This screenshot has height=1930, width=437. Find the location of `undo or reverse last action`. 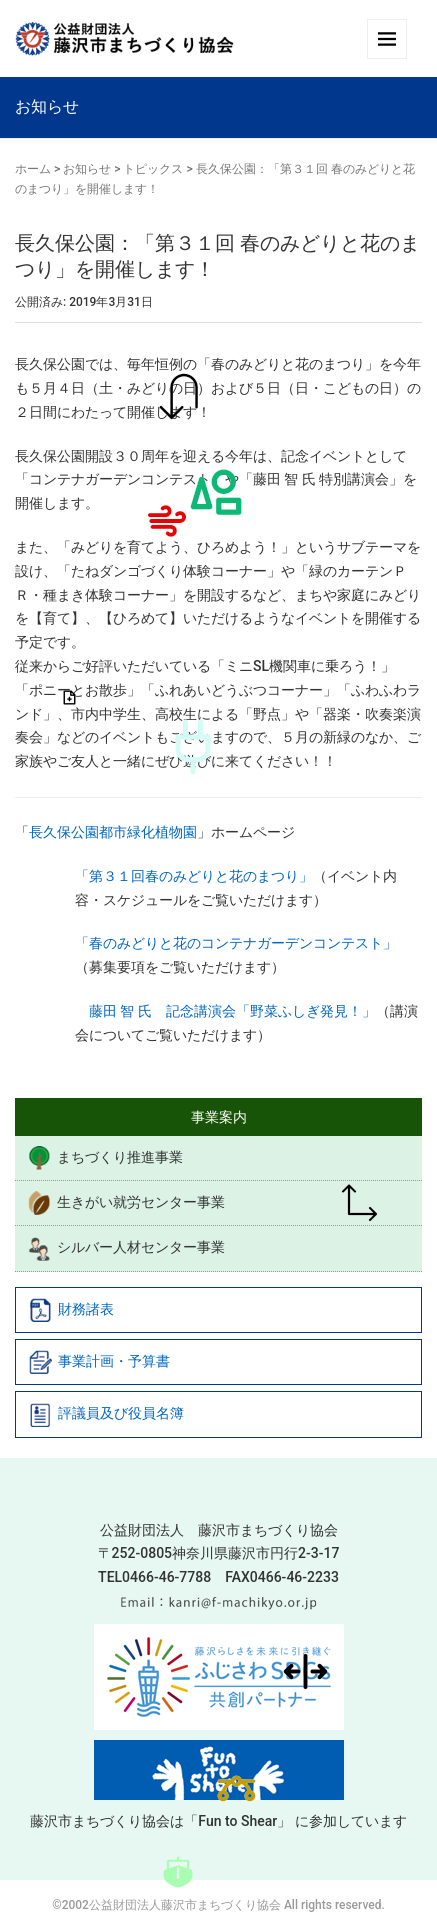

undo or reverse last action is located at coordinates (180, 396).